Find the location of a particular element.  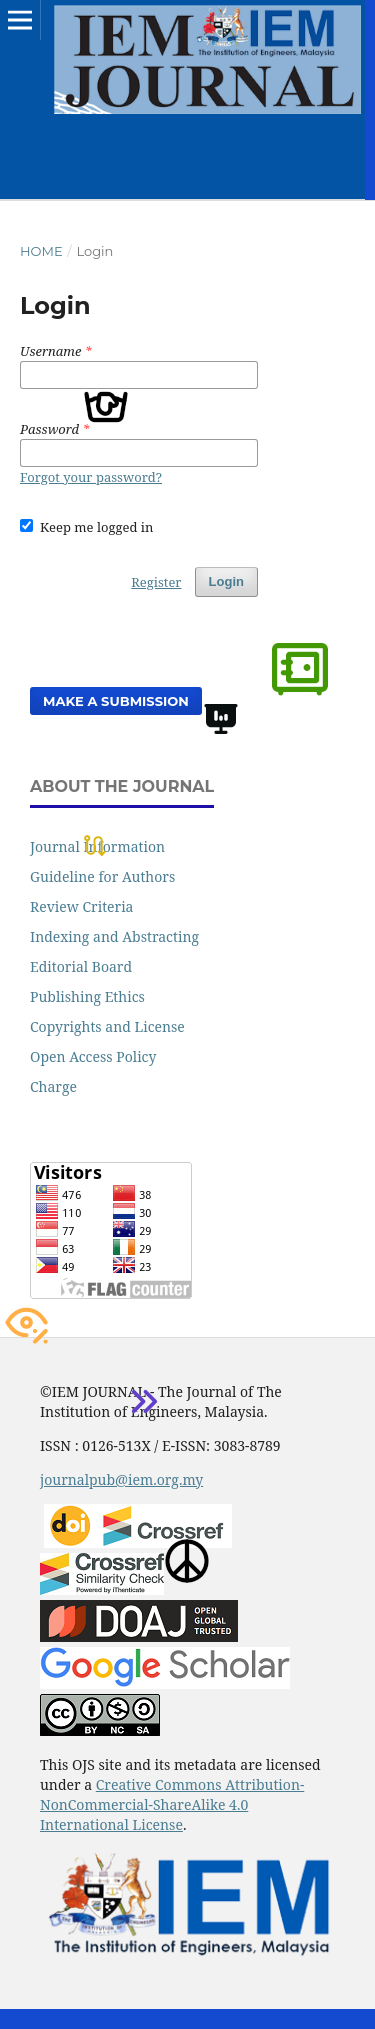

peace symbol or anti-war indicator is located at coordinates (187, 1561).